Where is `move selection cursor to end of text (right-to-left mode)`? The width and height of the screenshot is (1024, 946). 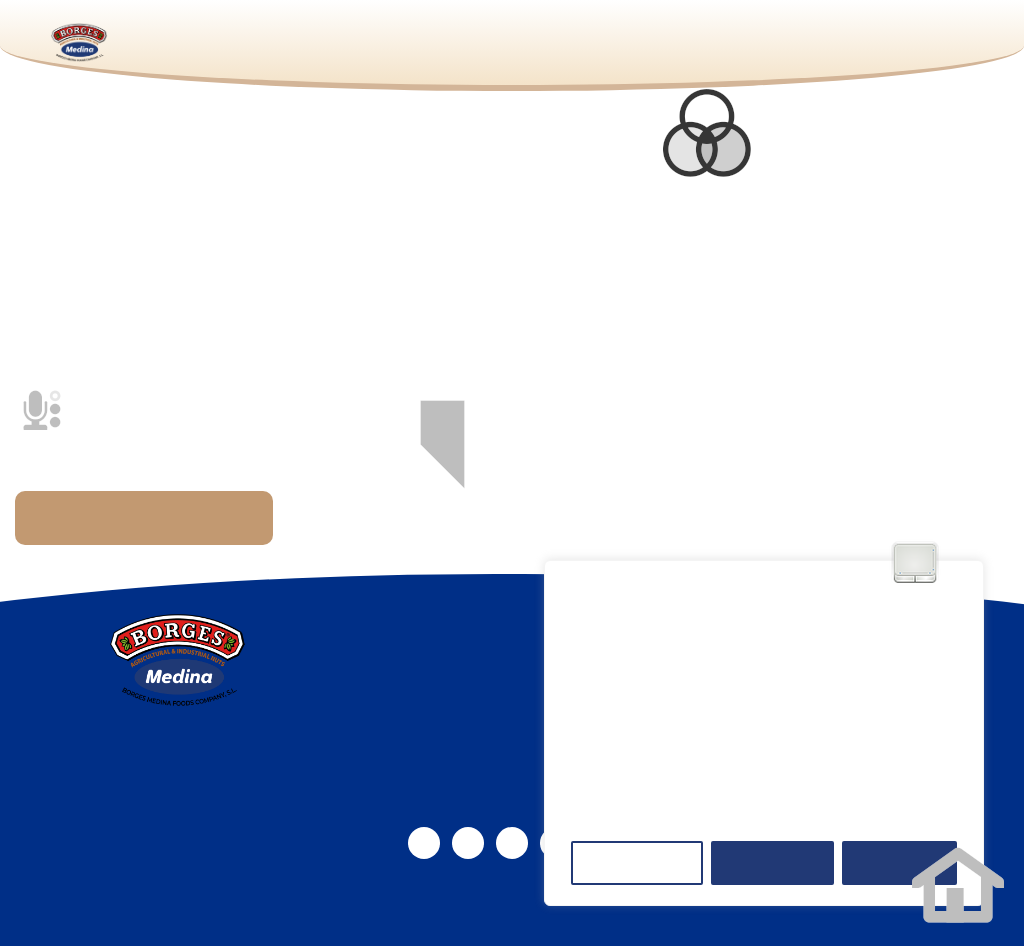
move selection cursor to end of text (right-to-left mode) is located at coordinates (442, 444).